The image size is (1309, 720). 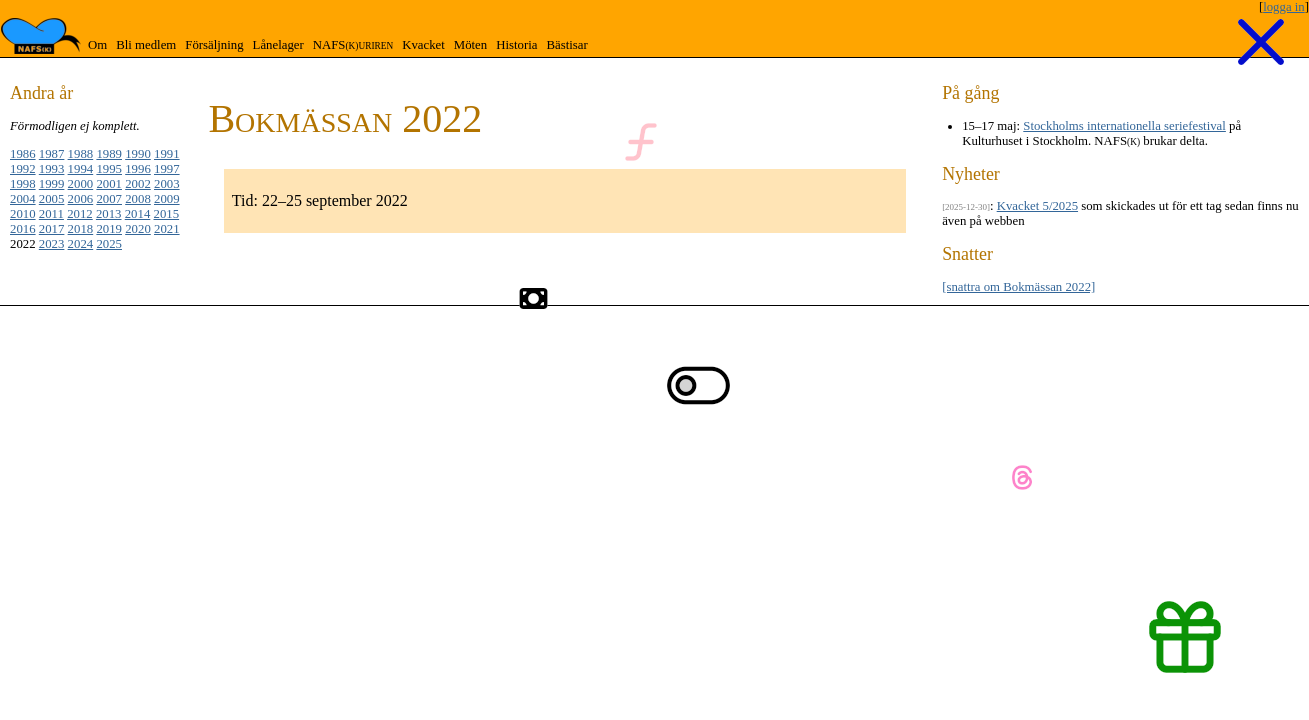 What do you see at coordinates (641, 142) in the screenshot?
I see `access mathematical or programming functions` at bounding box center [641, 142].